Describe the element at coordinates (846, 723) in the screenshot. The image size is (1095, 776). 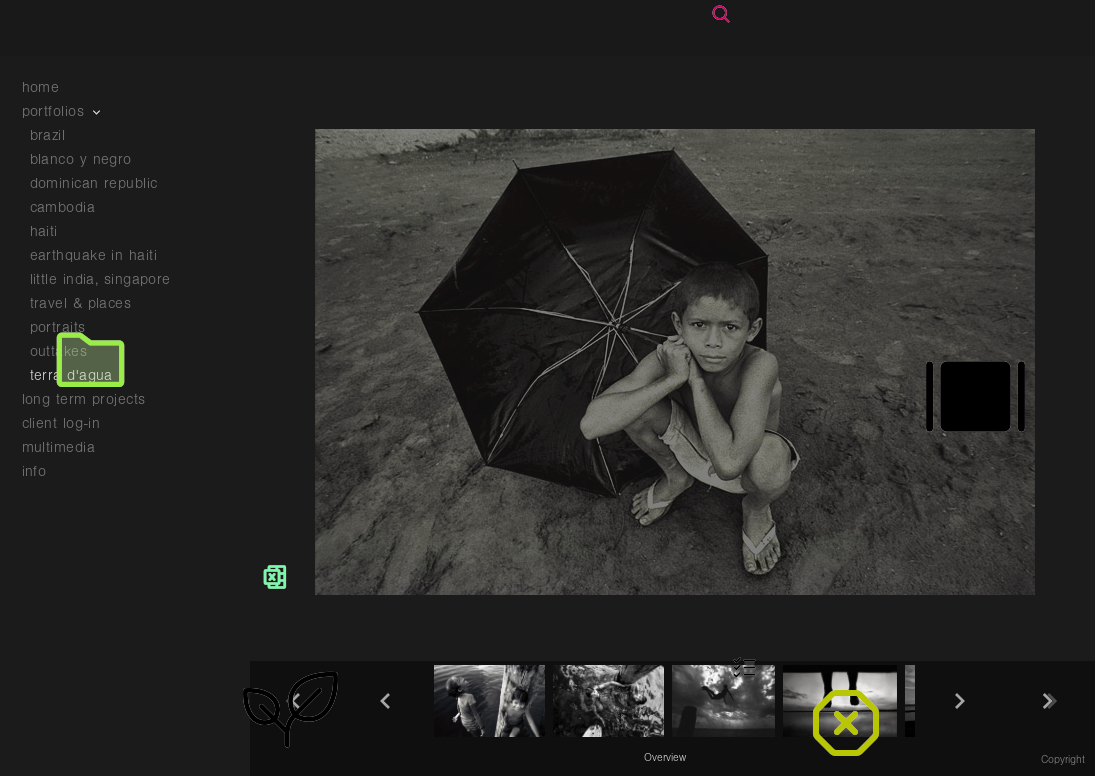
I see `stop or cancel an action` at that location.